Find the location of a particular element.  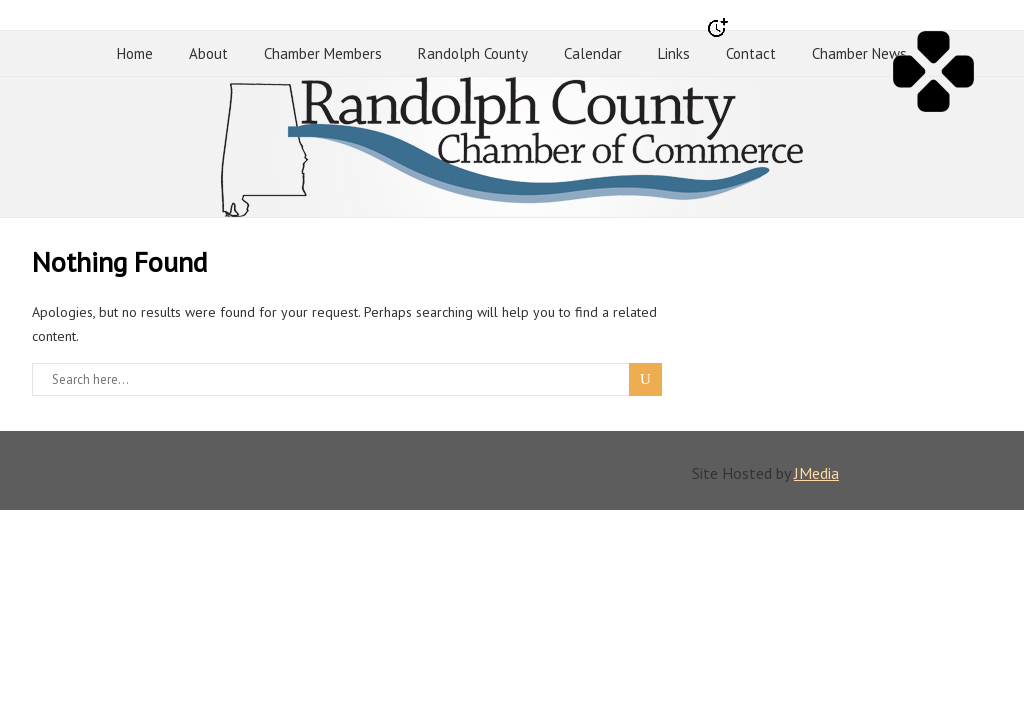

add more time to a timer or countdown is located at coordinates (717, 27).